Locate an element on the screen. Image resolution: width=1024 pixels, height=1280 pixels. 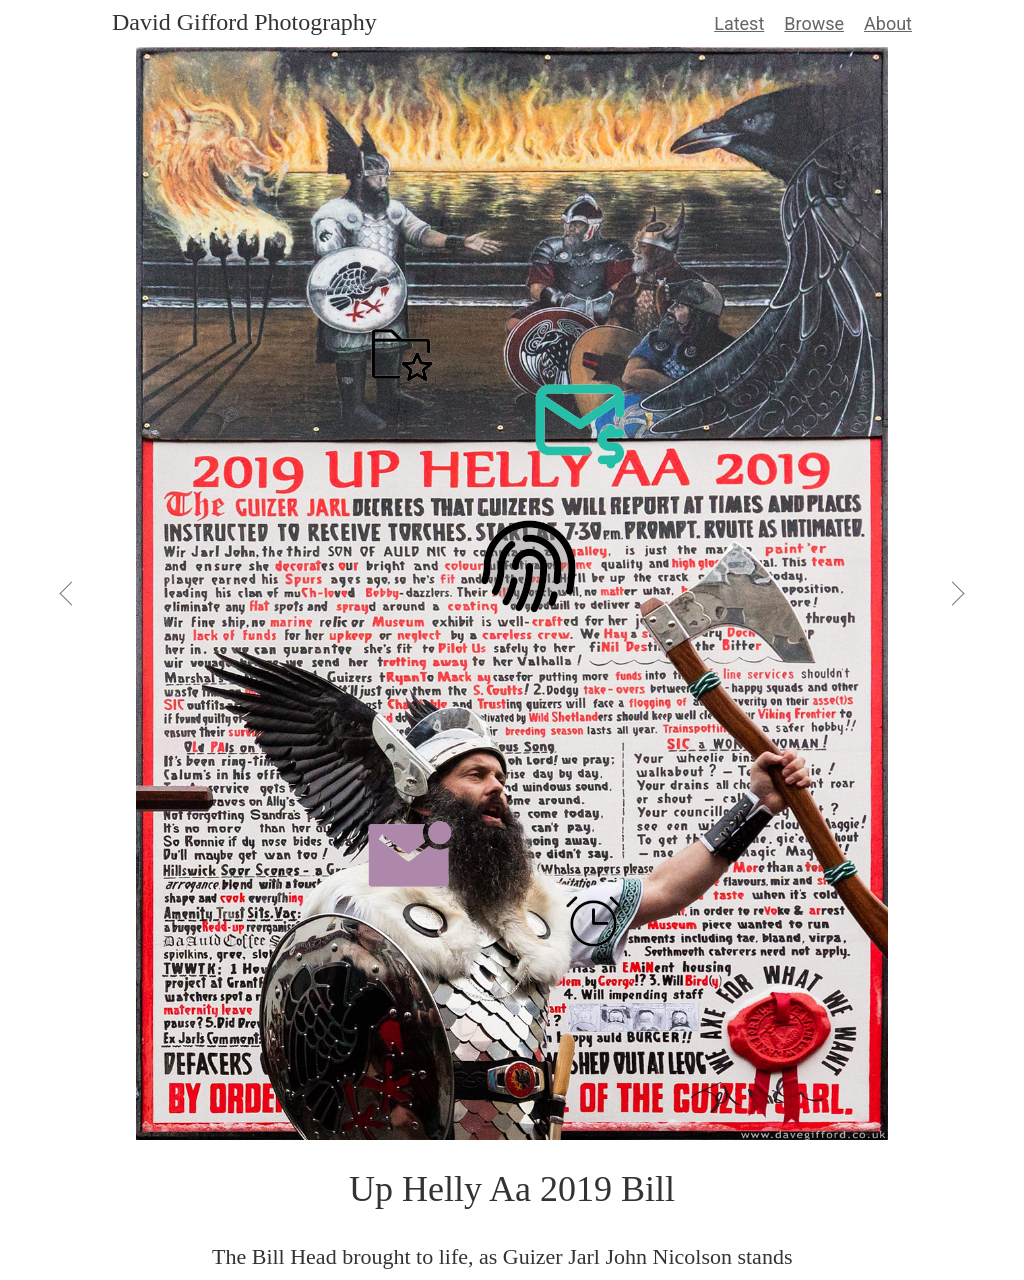
view payment or invoice emails is located at coordinates (580, 420).